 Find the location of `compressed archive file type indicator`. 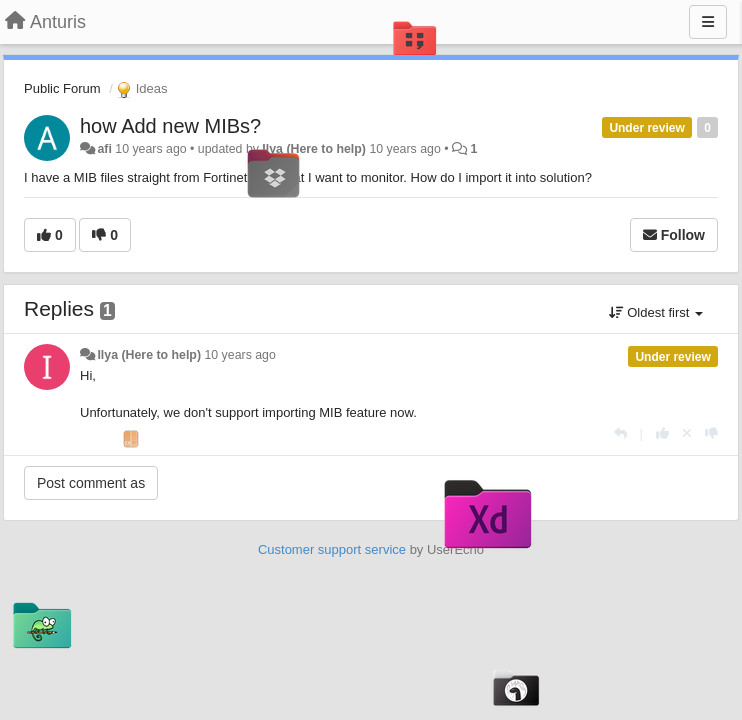

compressed archive file type indicator is located at coordinates (131, 439).